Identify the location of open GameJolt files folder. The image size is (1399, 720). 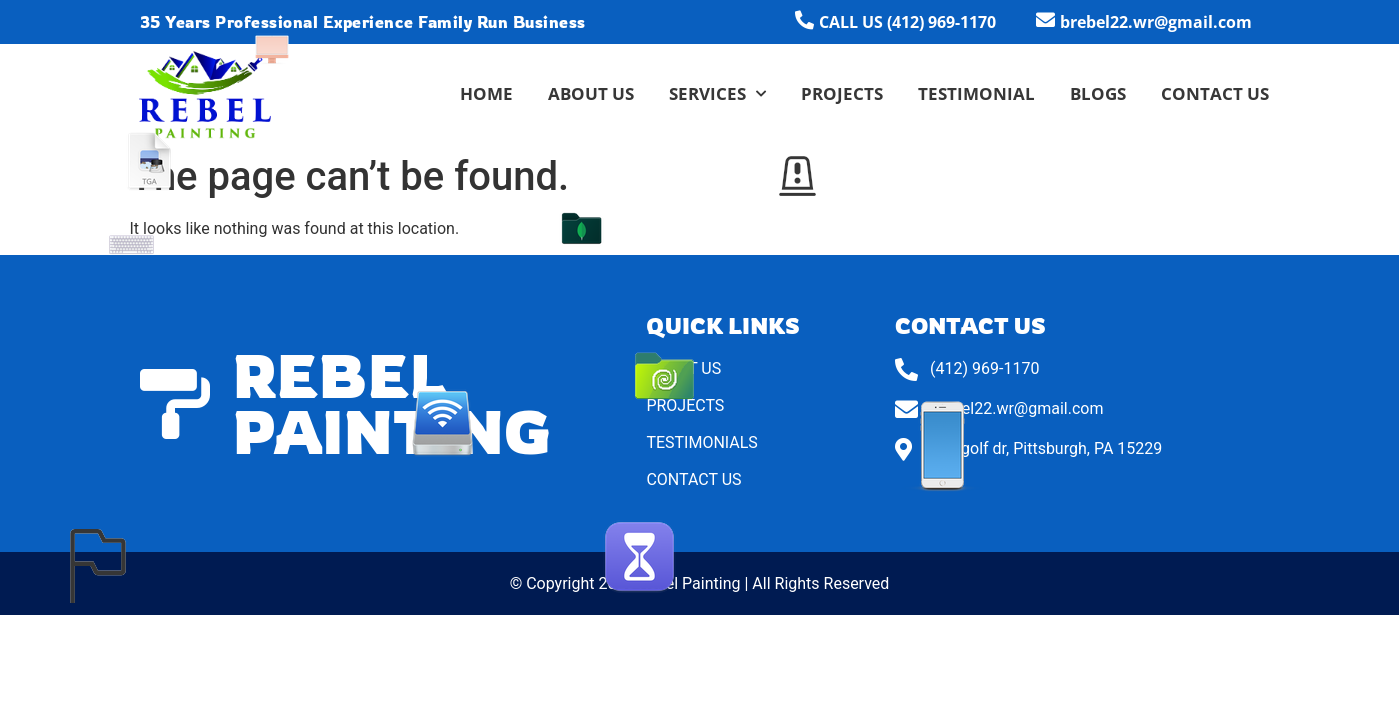
(664, 377).